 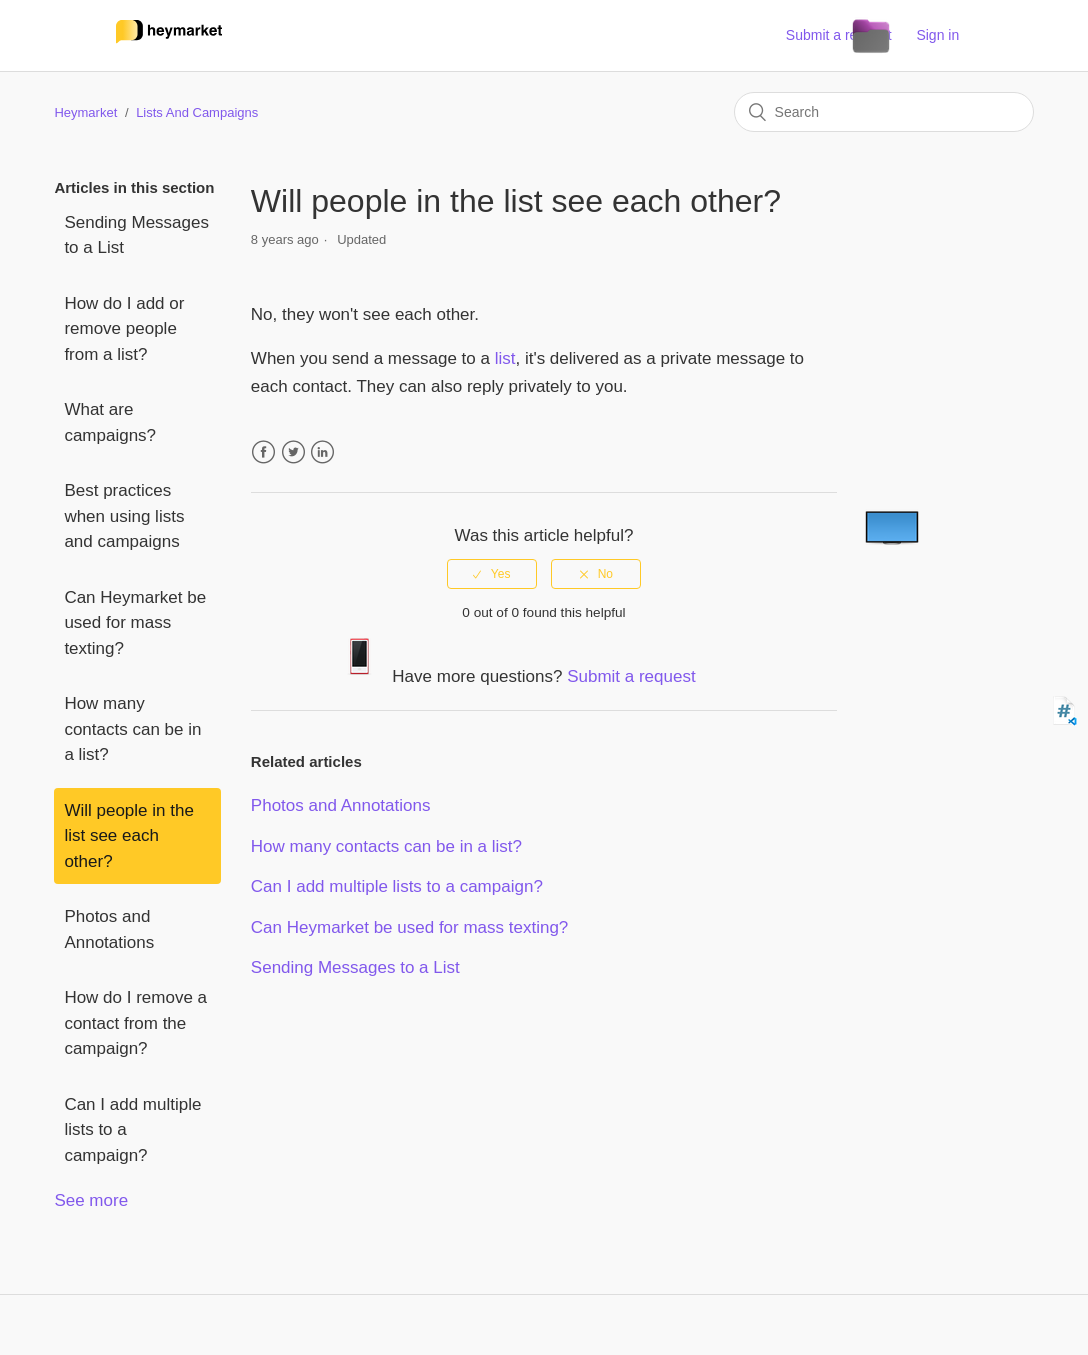 I want to click on open folder containing files, so click(x=871, y=36).